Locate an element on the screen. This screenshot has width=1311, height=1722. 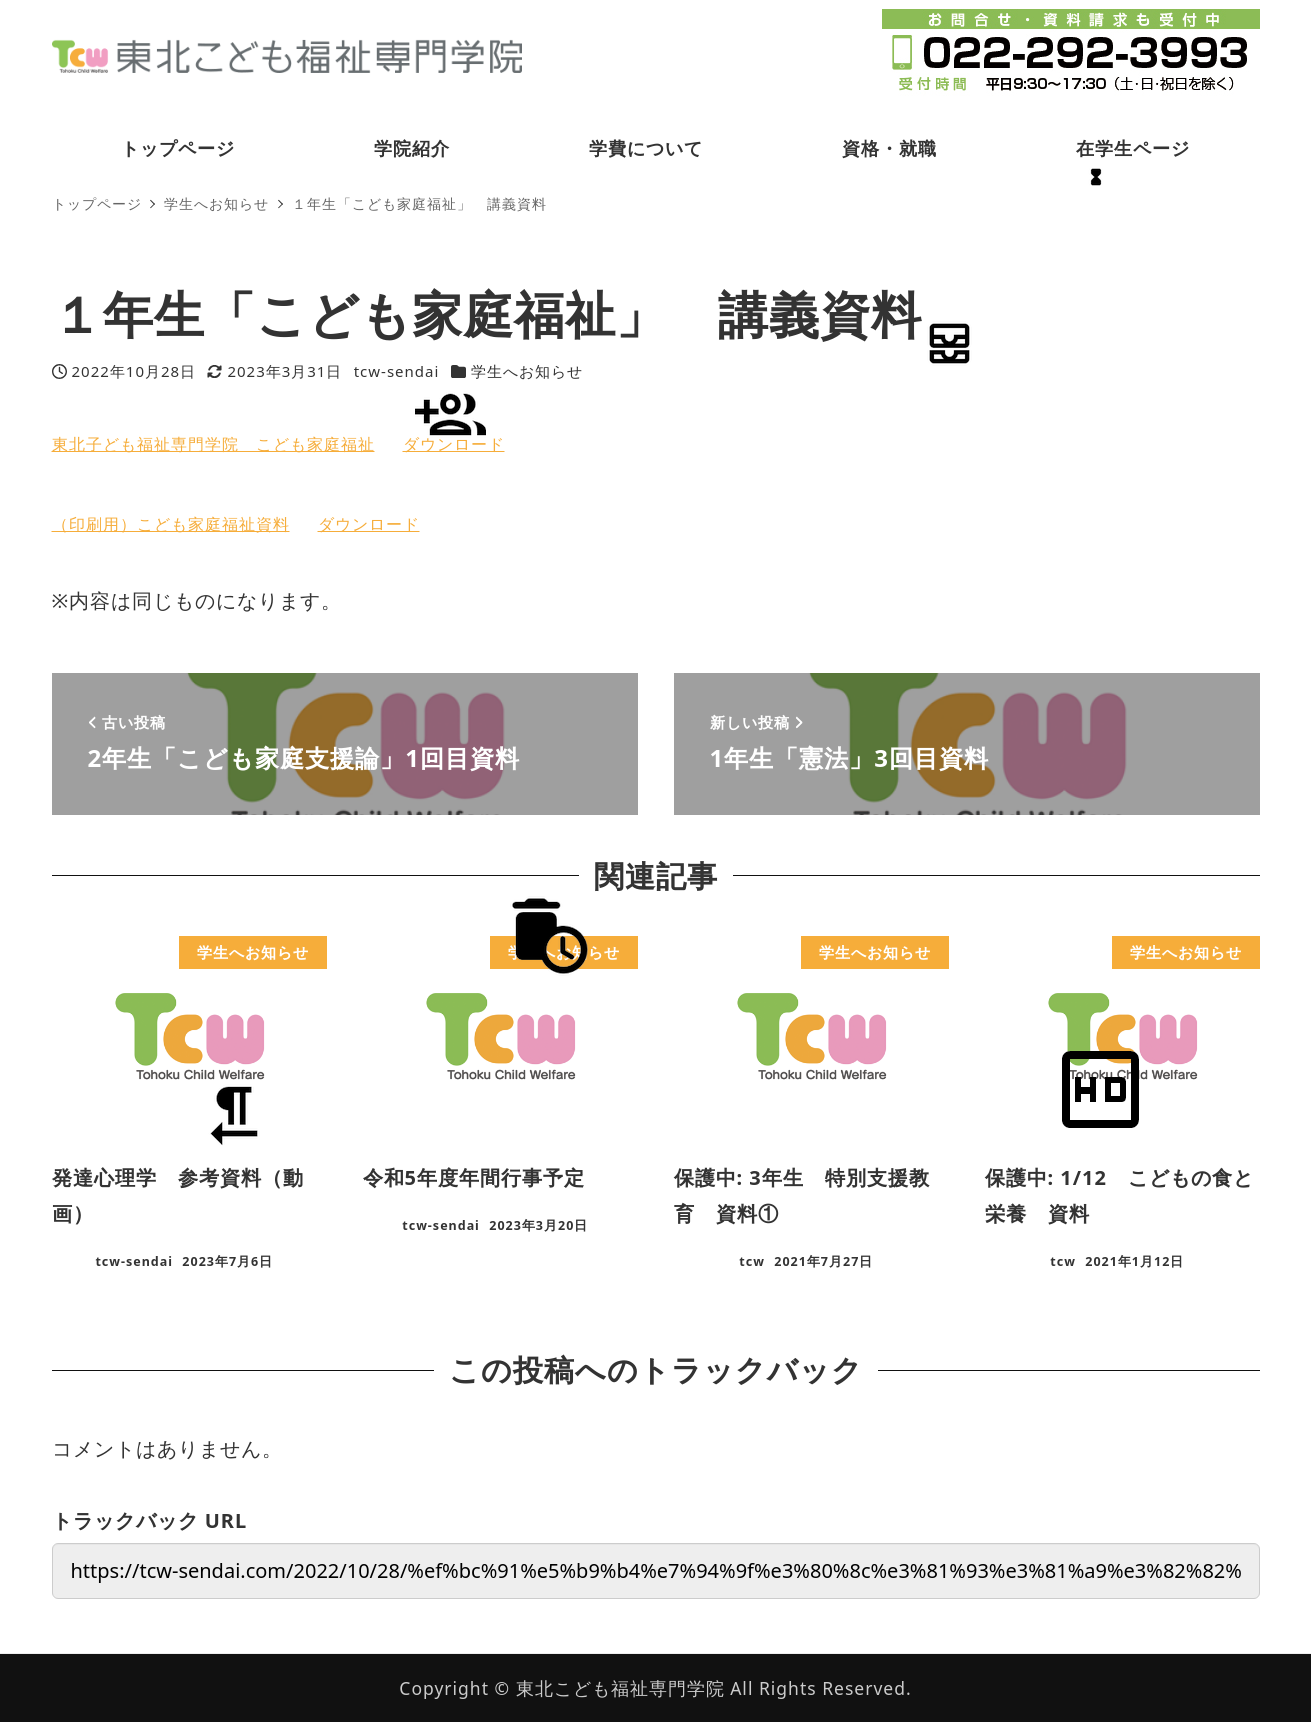
enable auto-delete for messages or files is located at coordinates (550, 936).